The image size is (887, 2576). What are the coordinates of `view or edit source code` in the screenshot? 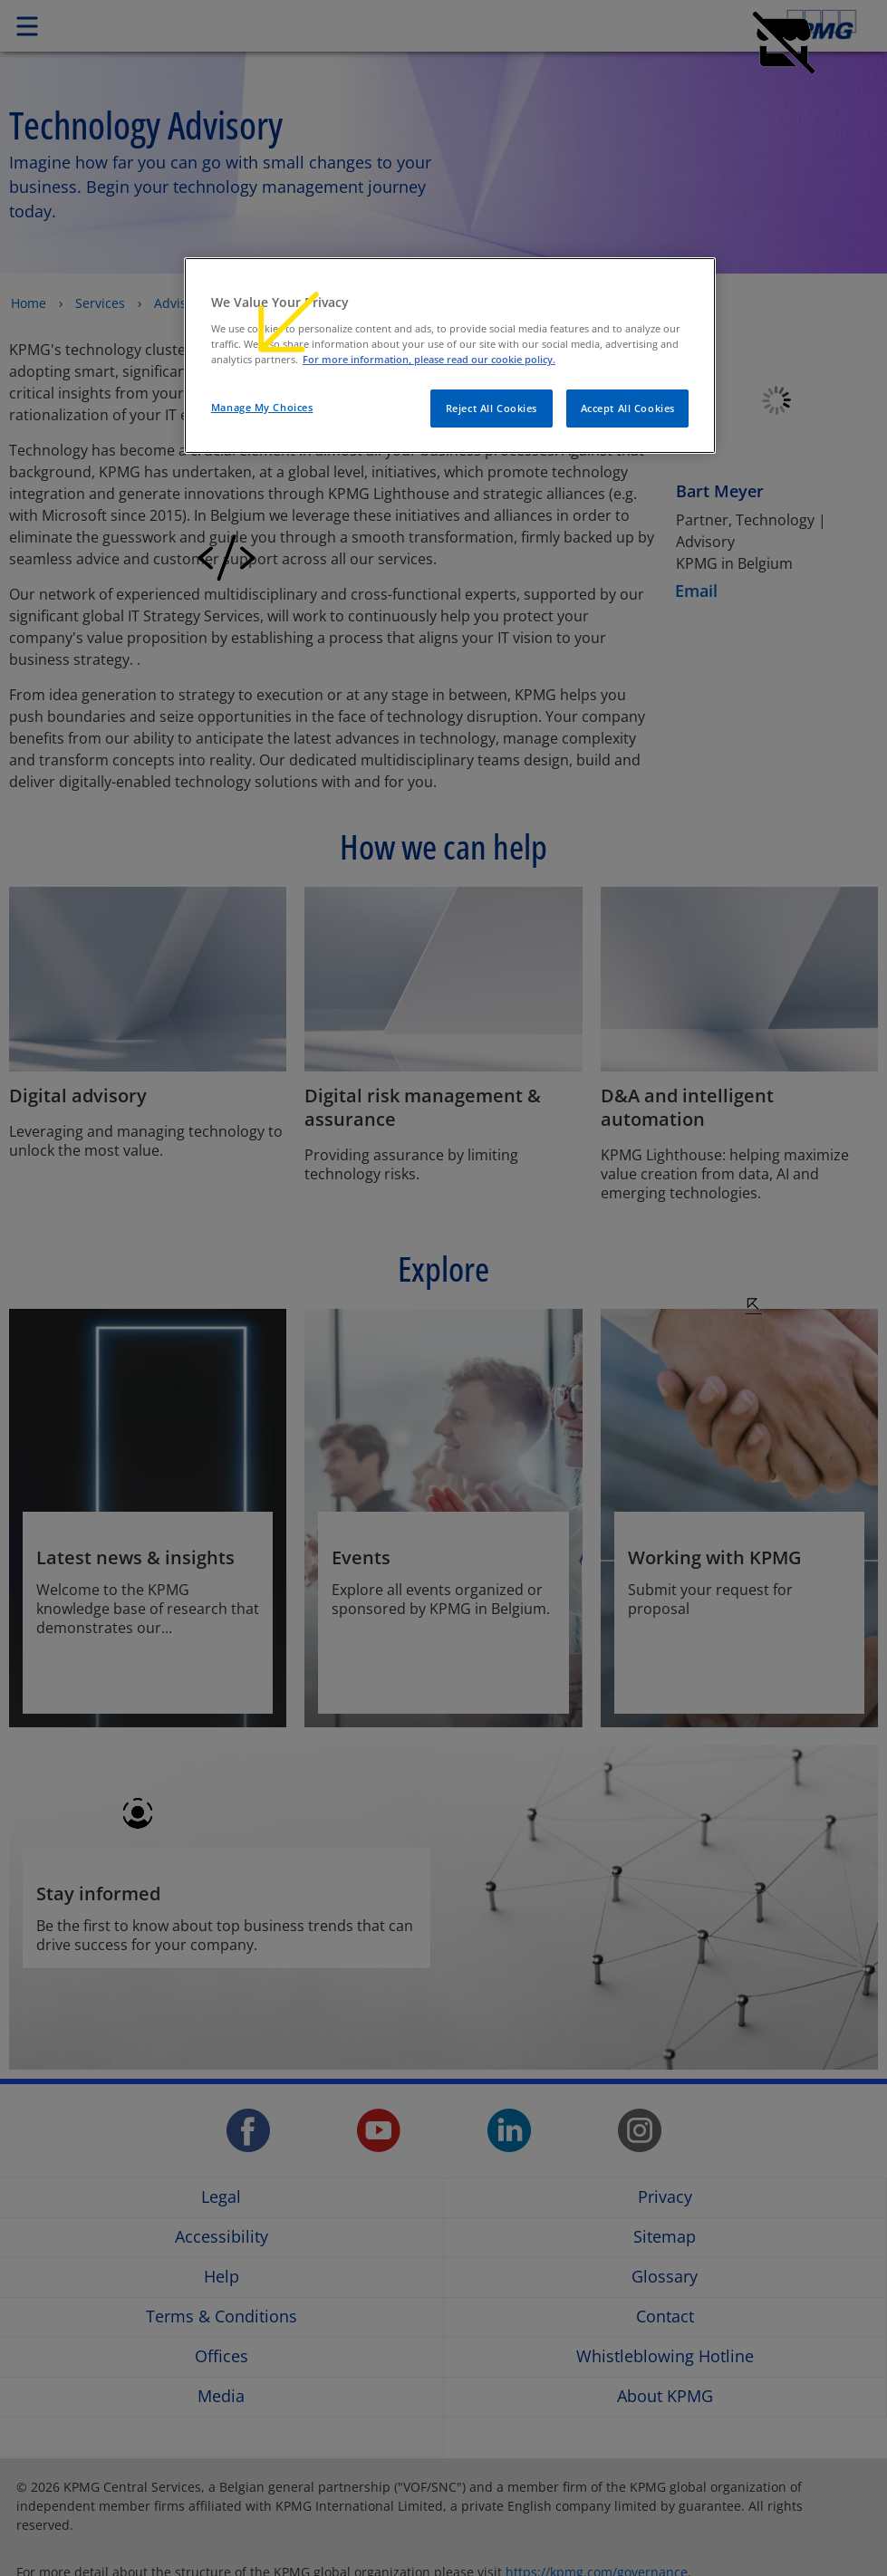 It's located at (227, 558).